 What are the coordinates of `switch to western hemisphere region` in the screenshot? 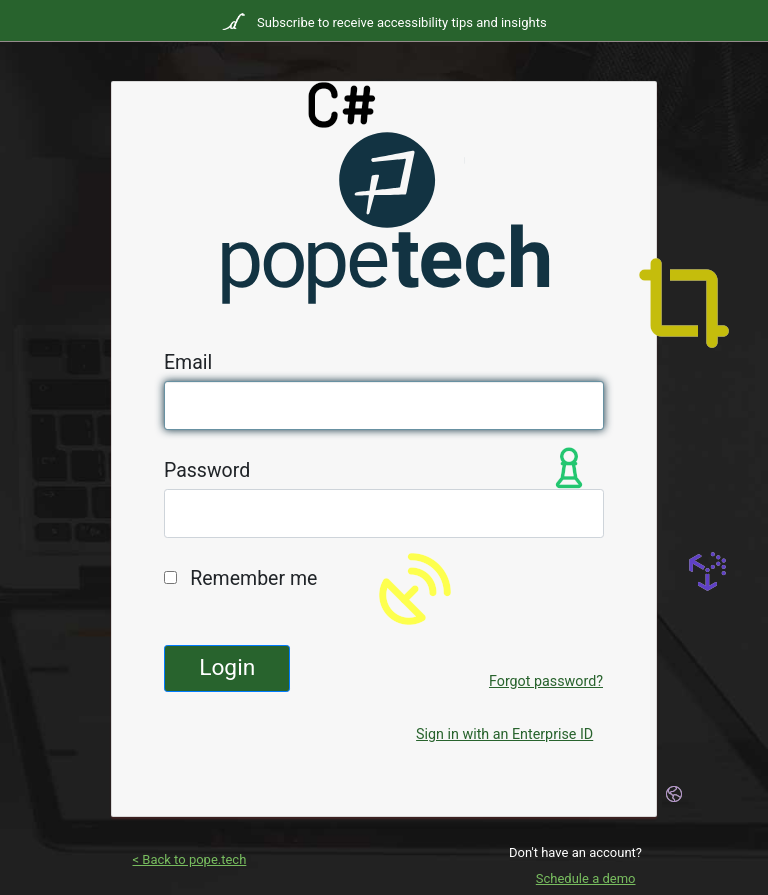 It's located at (674, 794).